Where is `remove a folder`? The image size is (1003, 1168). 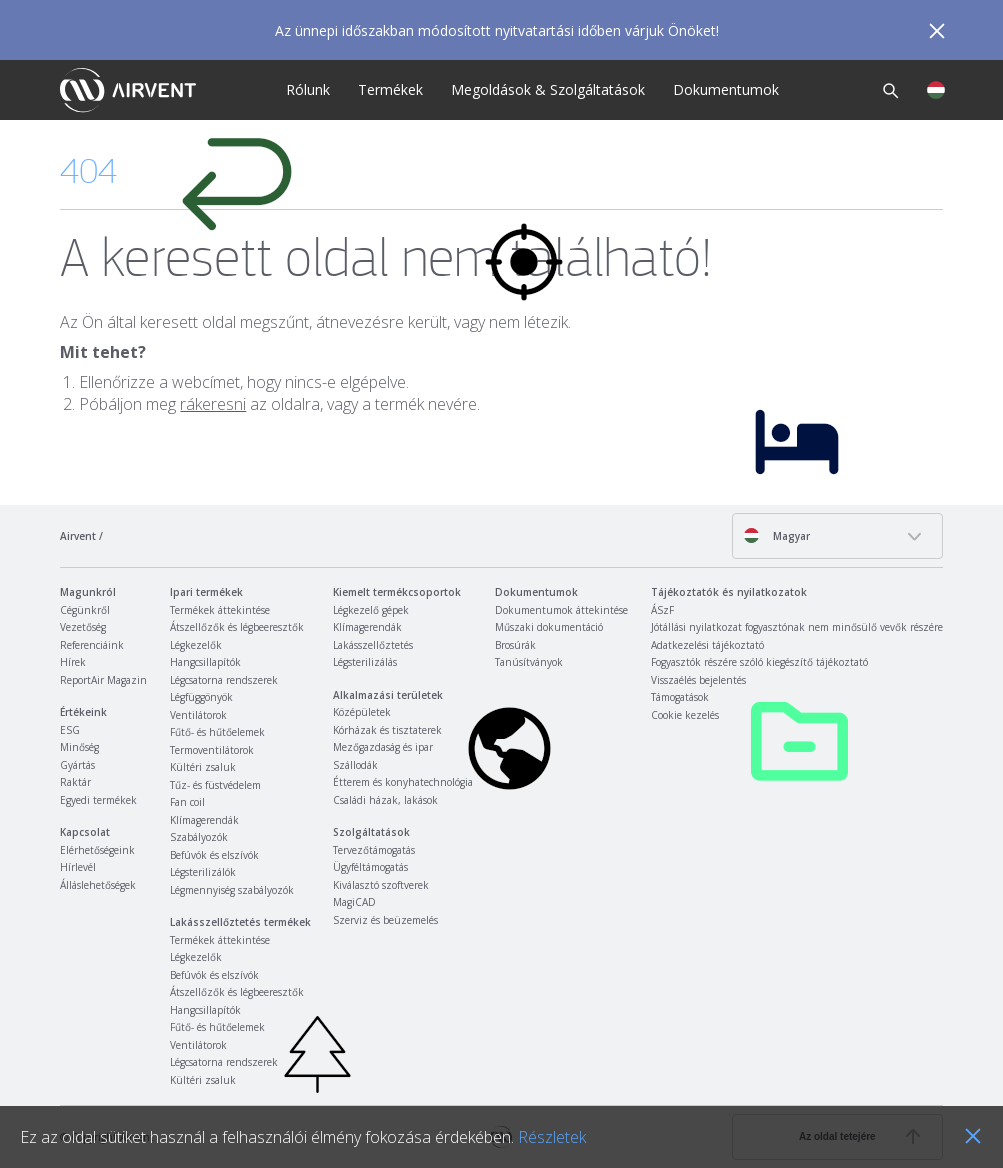
remove a folder is located at coordinates (799, 739).